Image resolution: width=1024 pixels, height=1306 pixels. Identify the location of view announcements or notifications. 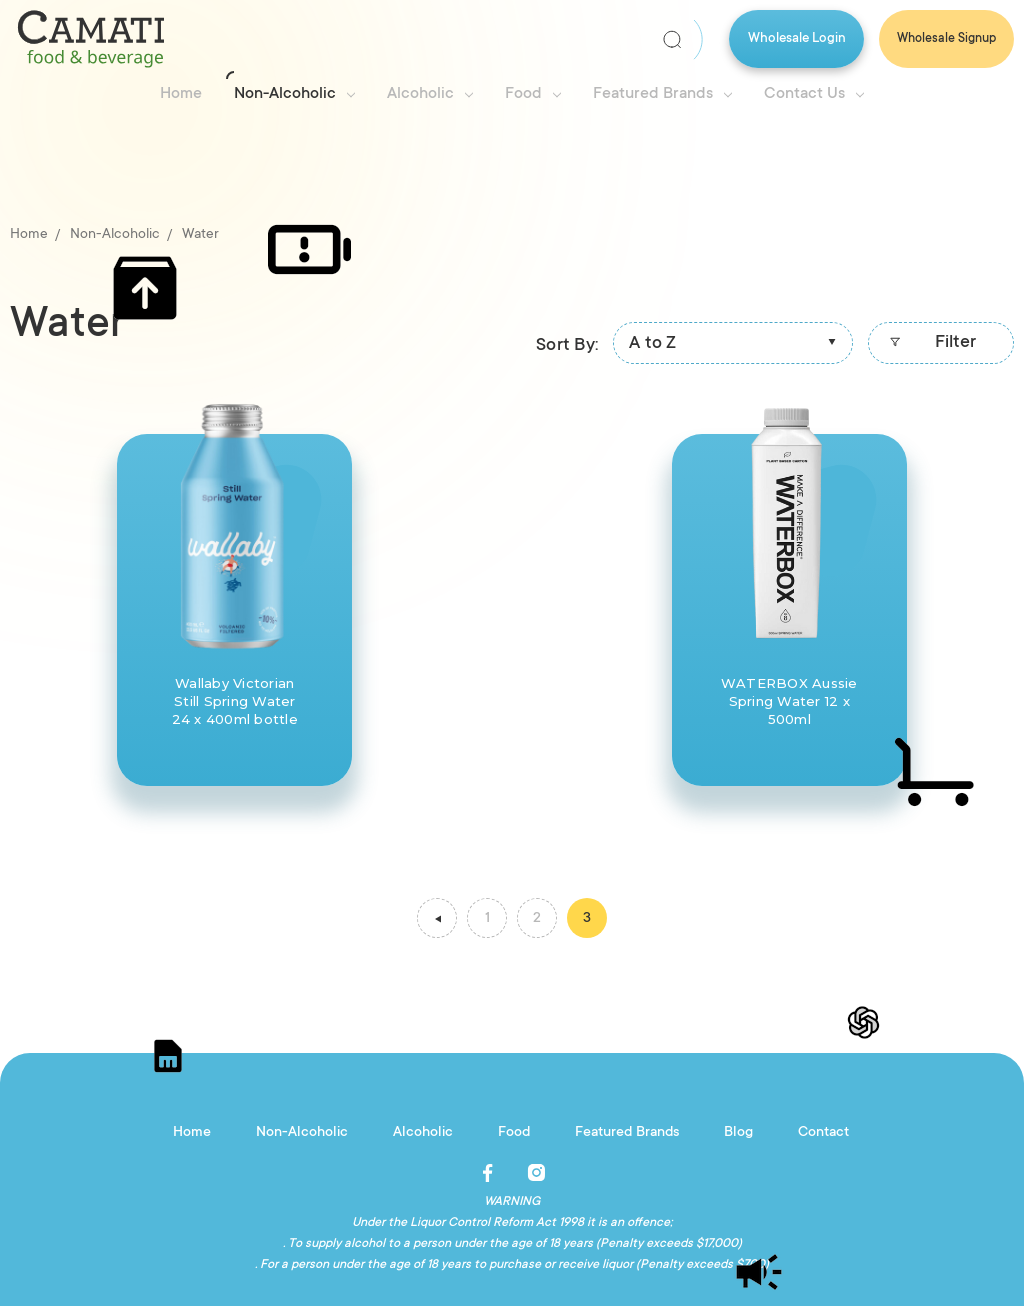
(759, 1272).